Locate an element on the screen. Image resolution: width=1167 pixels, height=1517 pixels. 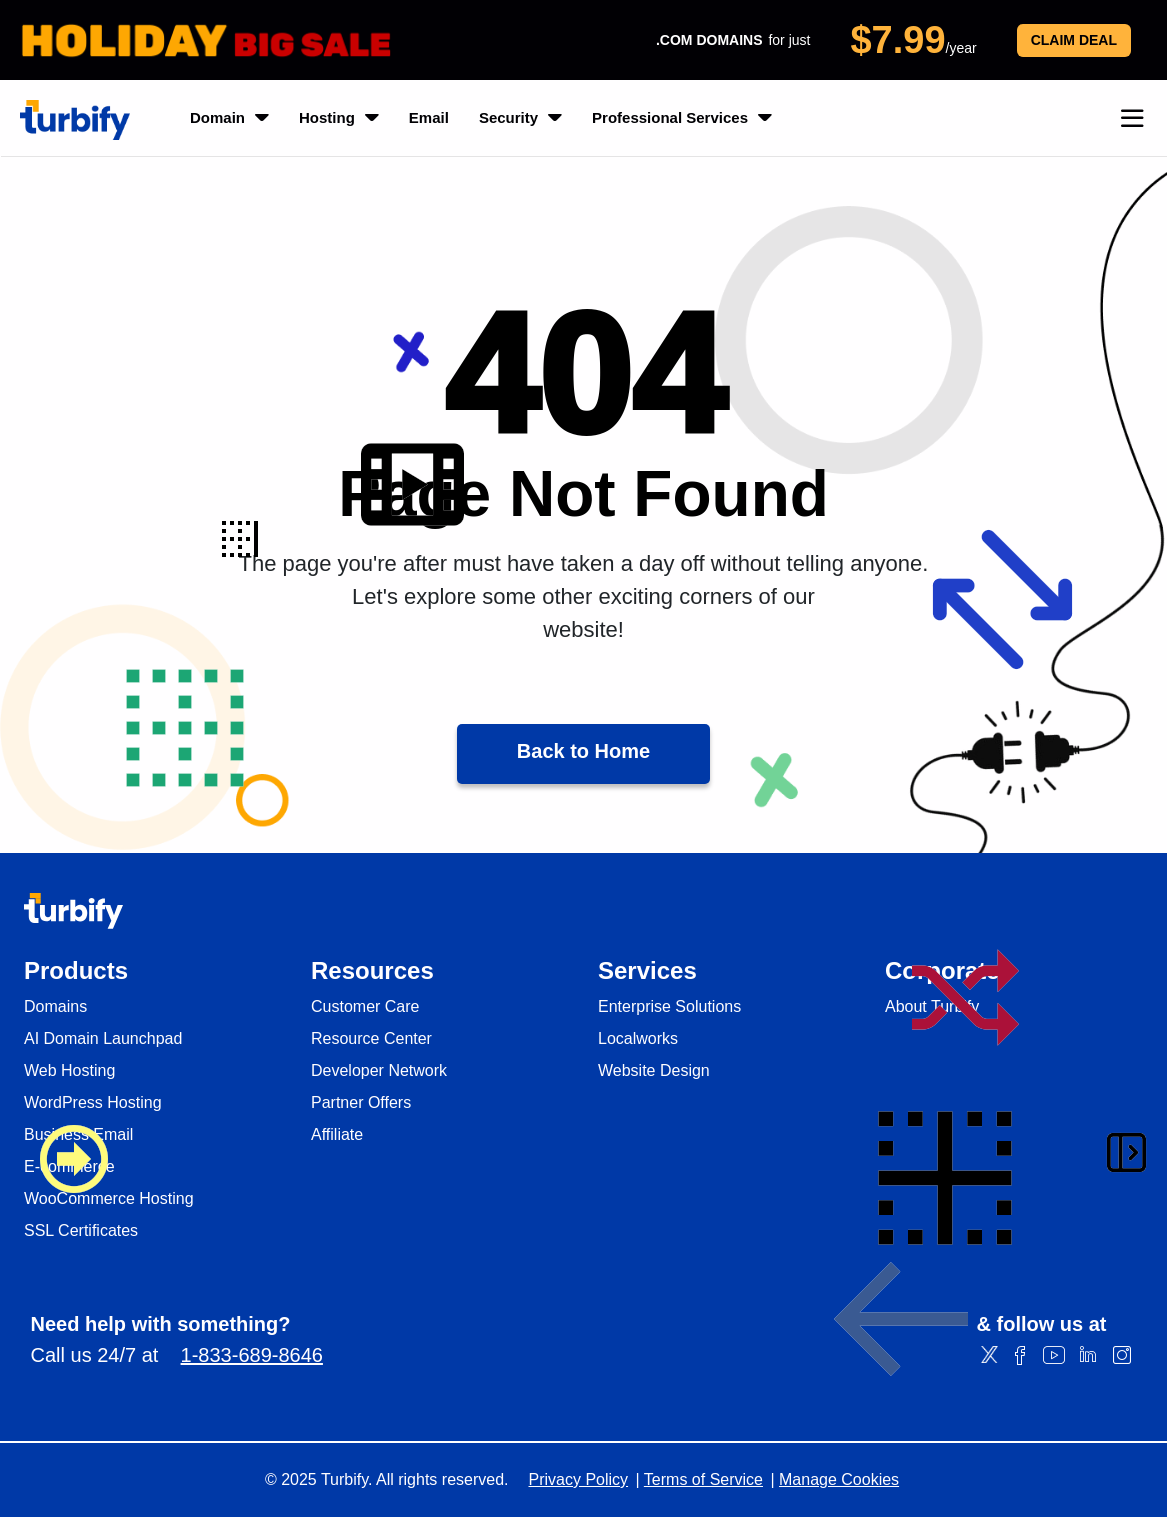
shuffle playlist or queue order is located at coordinates (965, 997).